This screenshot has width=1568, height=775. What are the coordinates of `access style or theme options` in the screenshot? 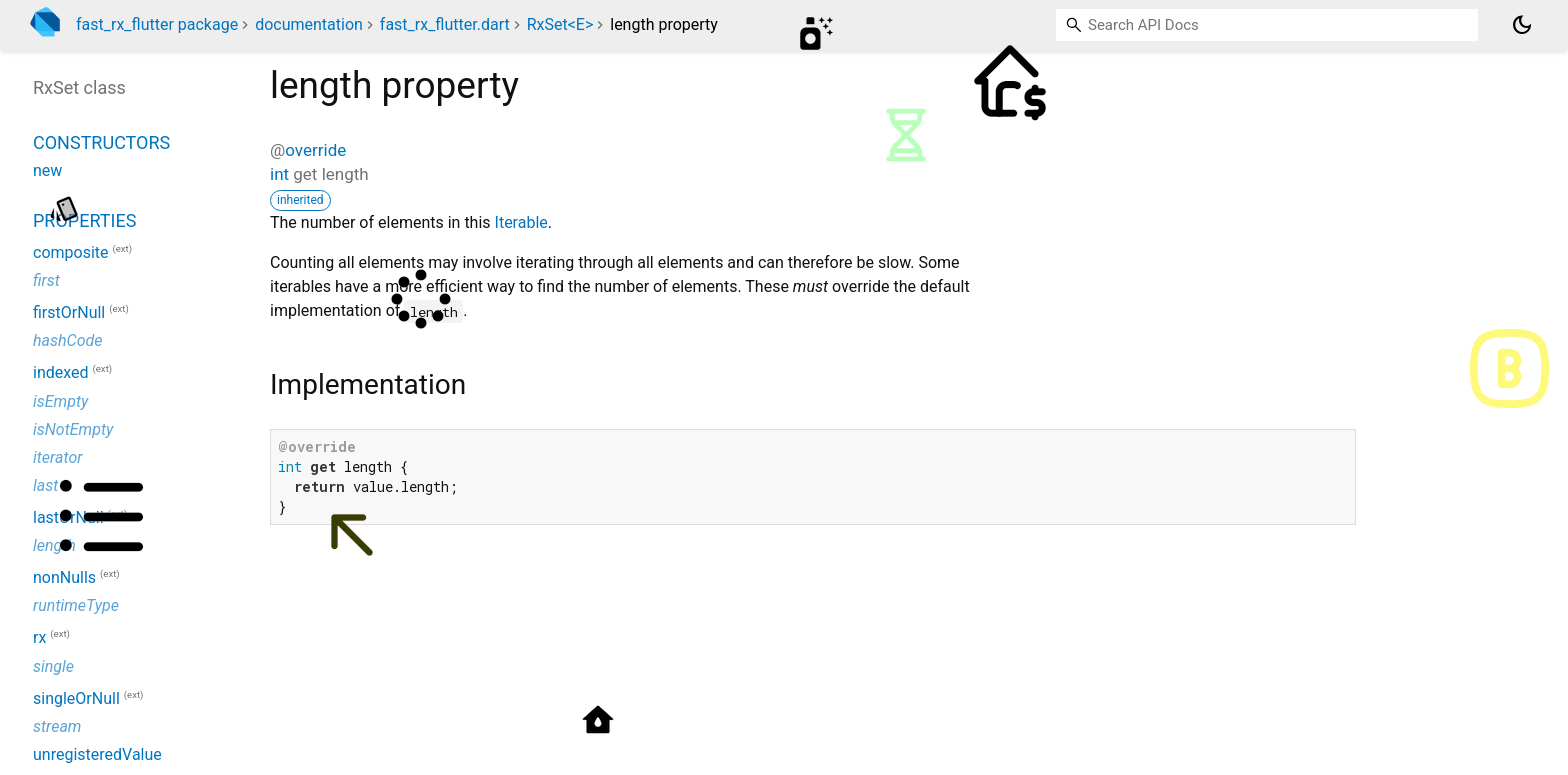 It's located at (64, 208).